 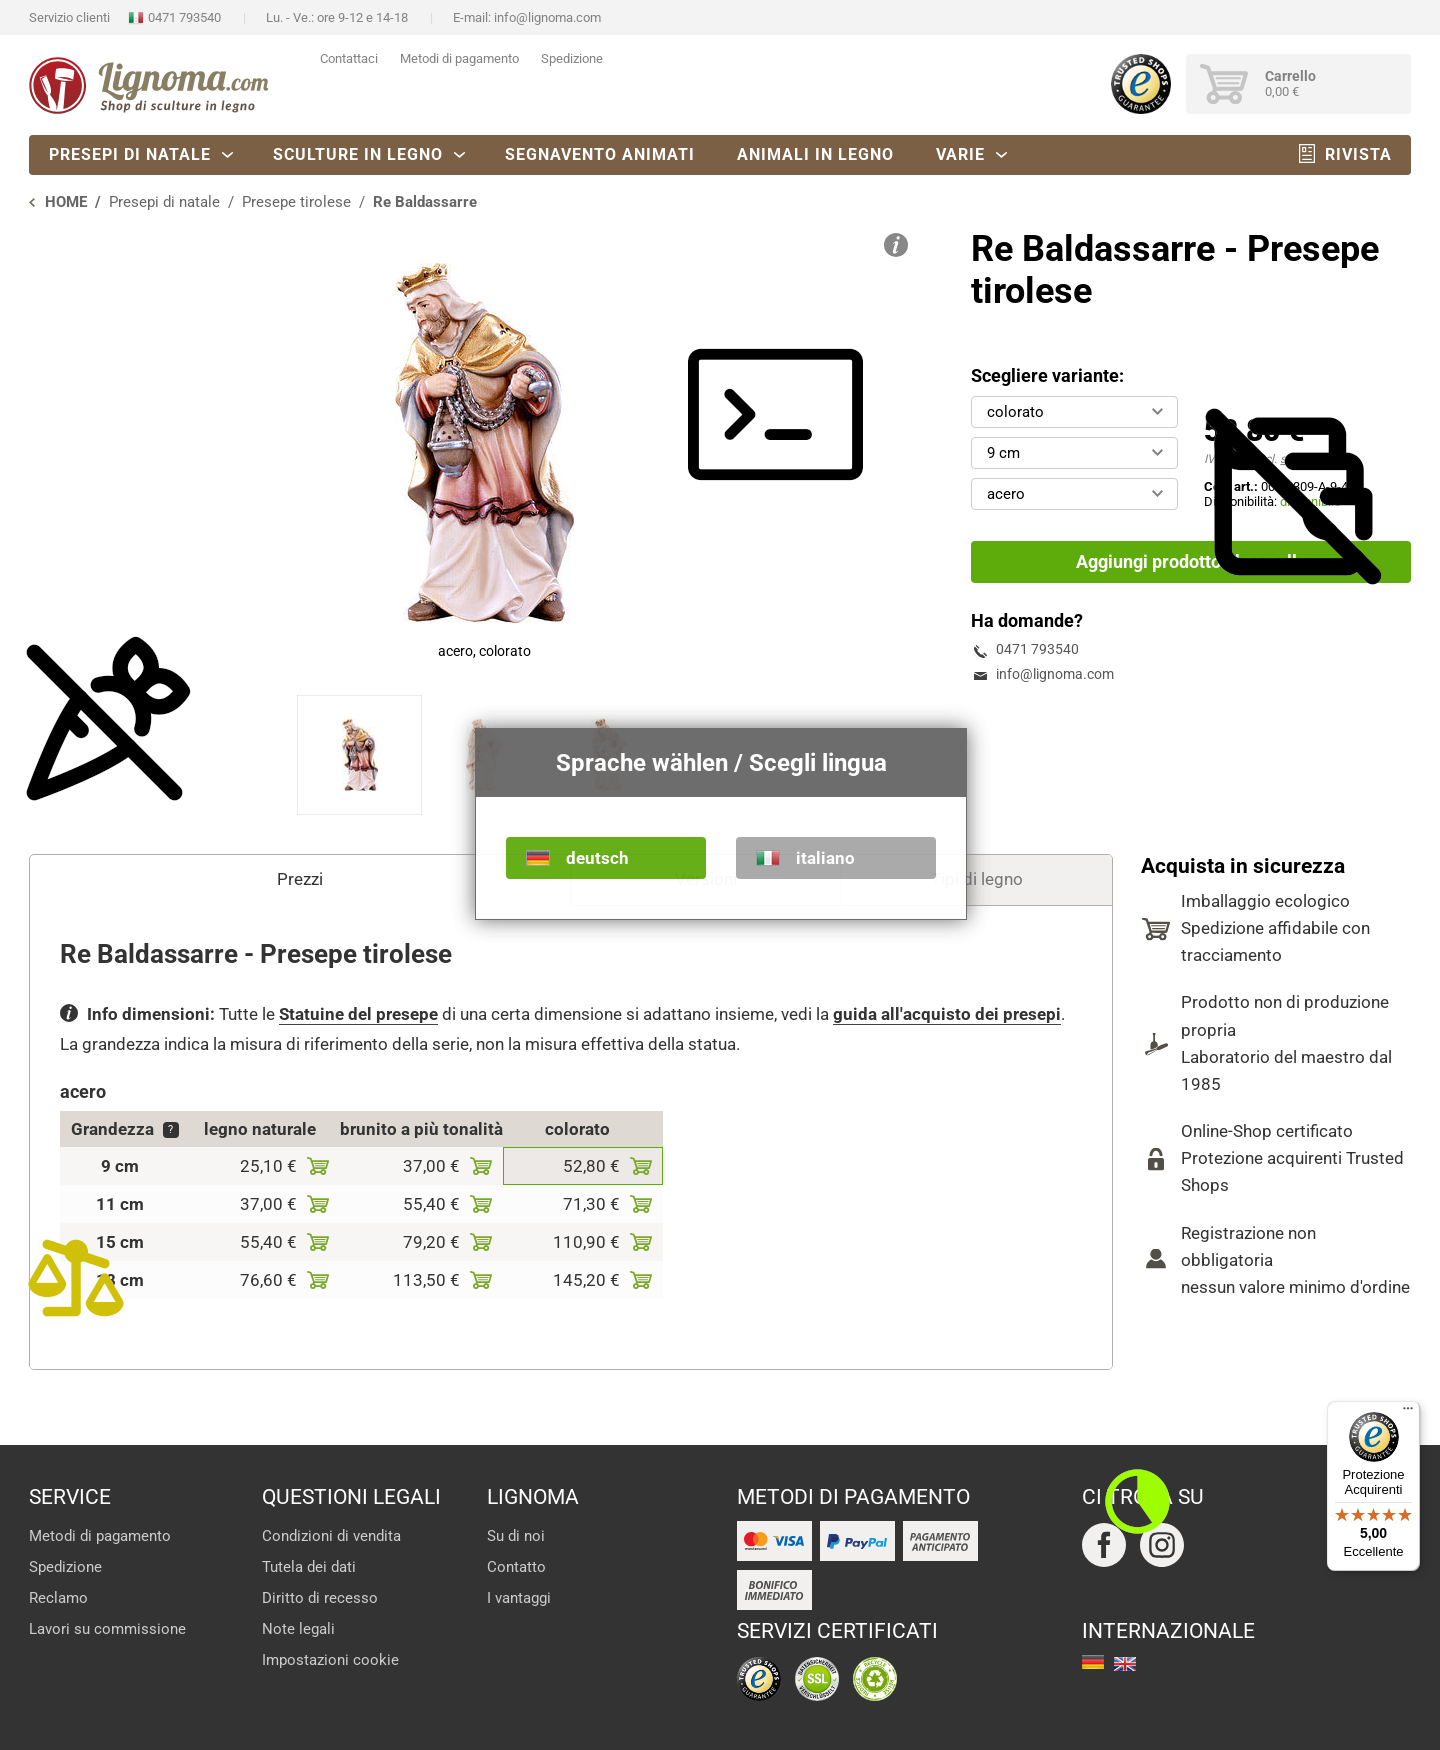 I want to click on wallet feature unavailable or disabled, so click(x=1293, y=496).